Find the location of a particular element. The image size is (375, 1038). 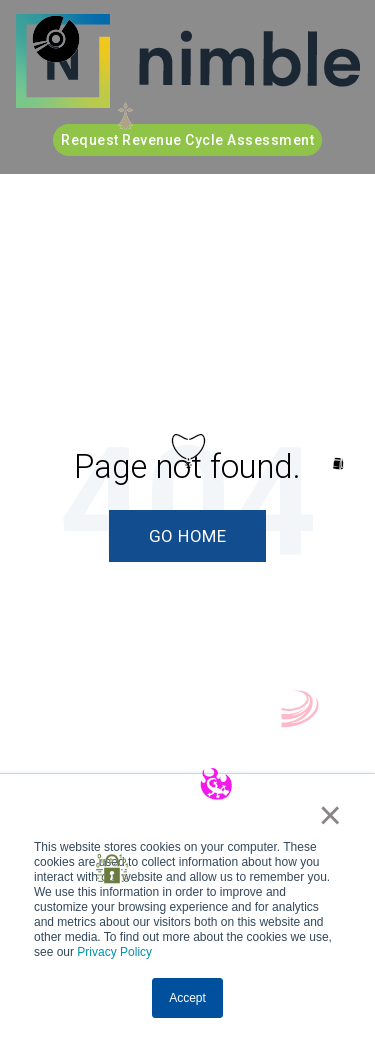

access music or audio files is located at coordinates (56, 39).